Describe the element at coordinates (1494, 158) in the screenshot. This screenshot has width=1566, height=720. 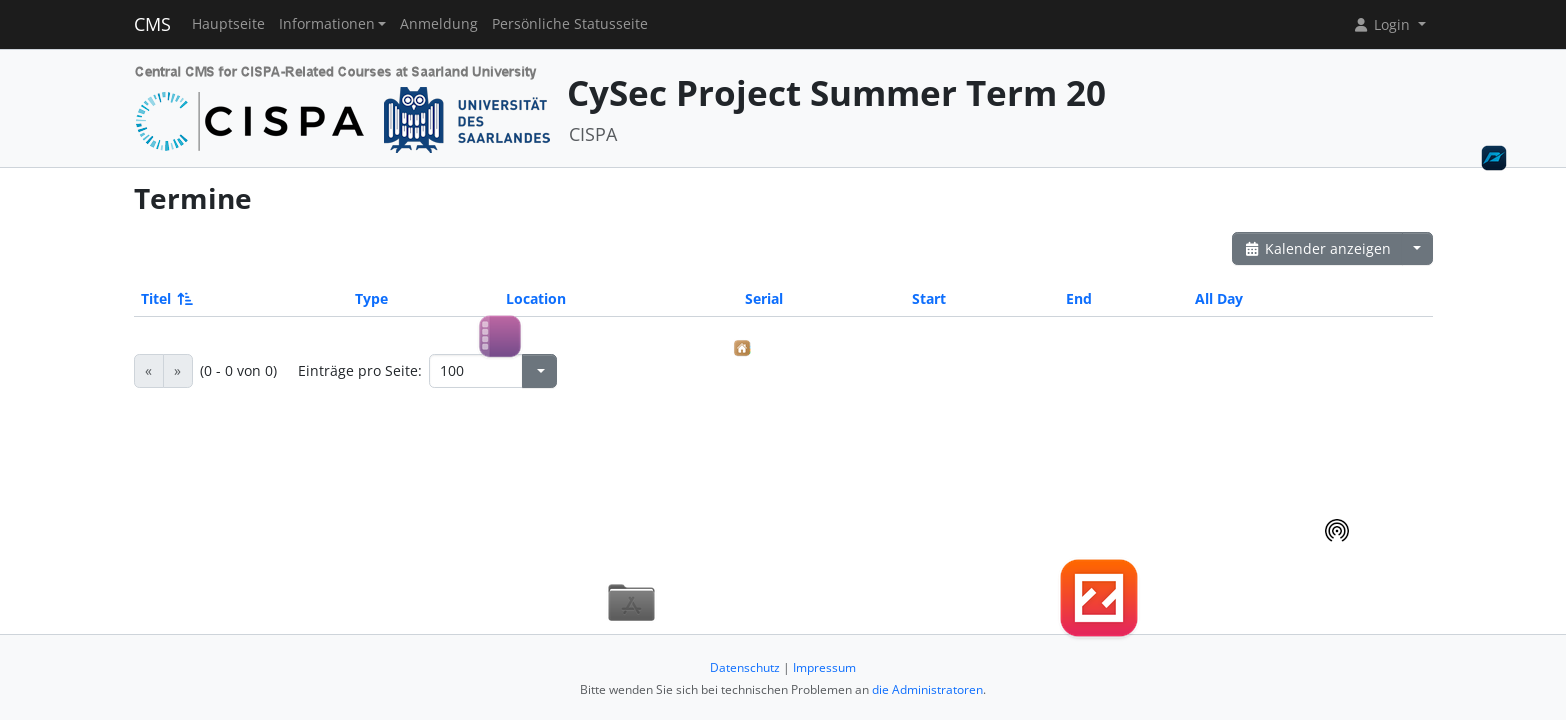
I see `launch need for speed racing game` at that location.